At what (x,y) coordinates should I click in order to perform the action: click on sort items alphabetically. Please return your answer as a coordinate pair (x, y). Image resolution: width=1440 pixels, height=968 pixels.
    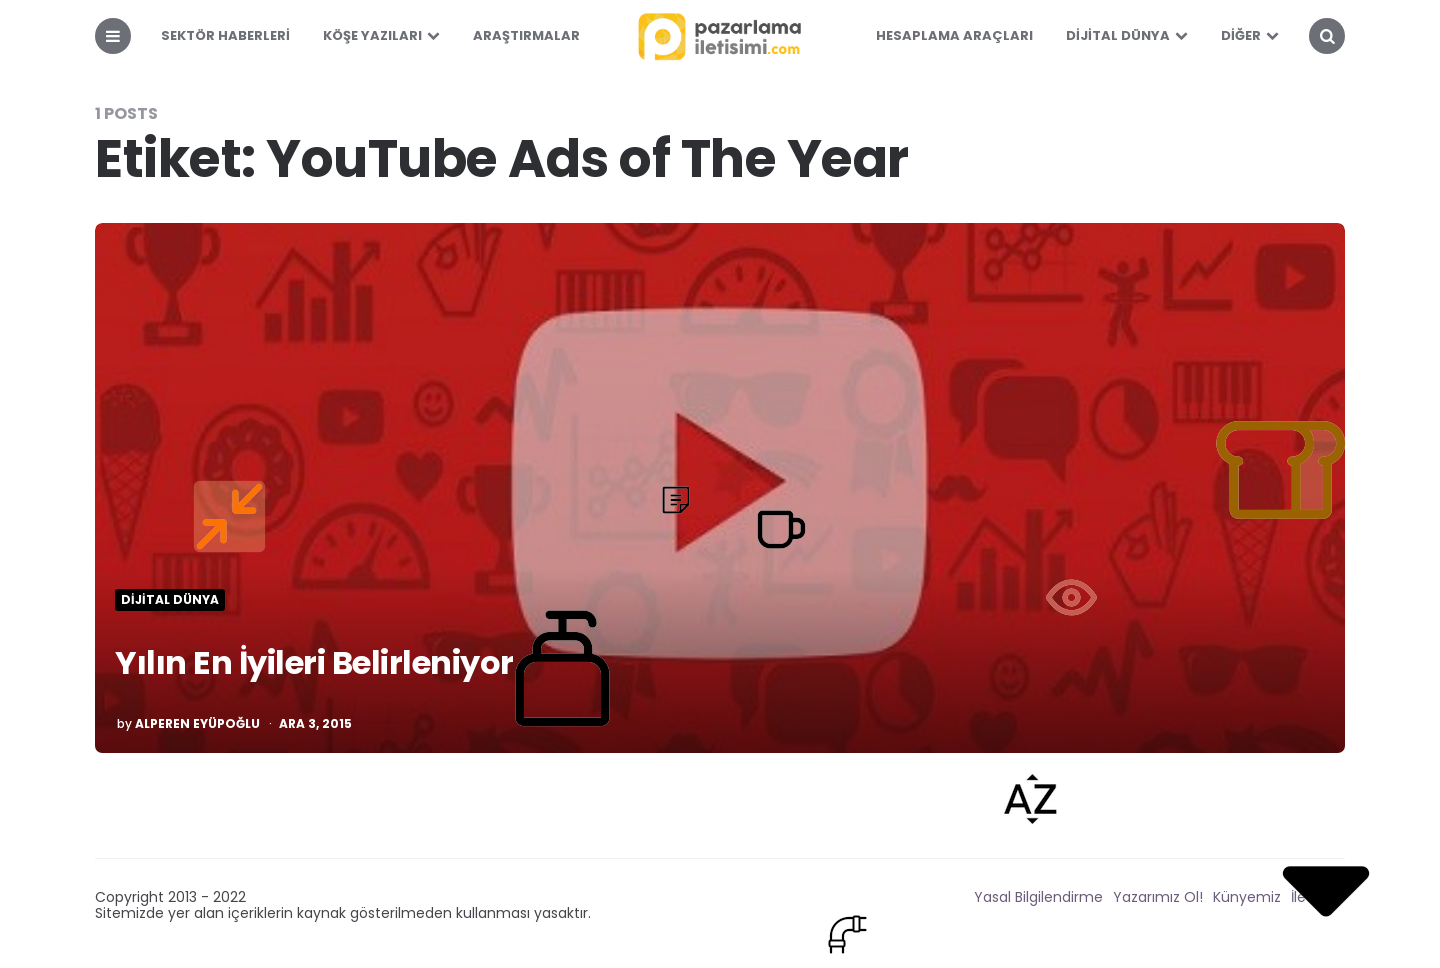
    Looking at the image, I should click on (1031, 799).